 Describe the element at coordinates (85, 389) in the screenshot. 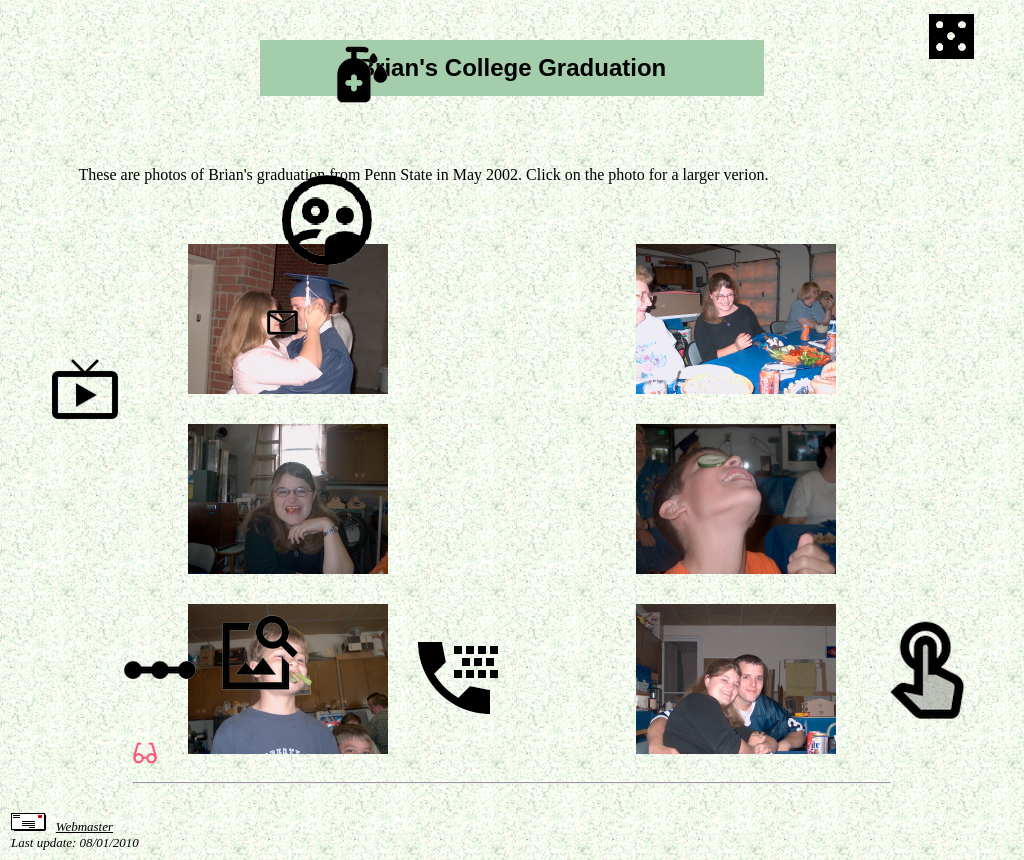

I see `watch live television or streaming content` at that location.